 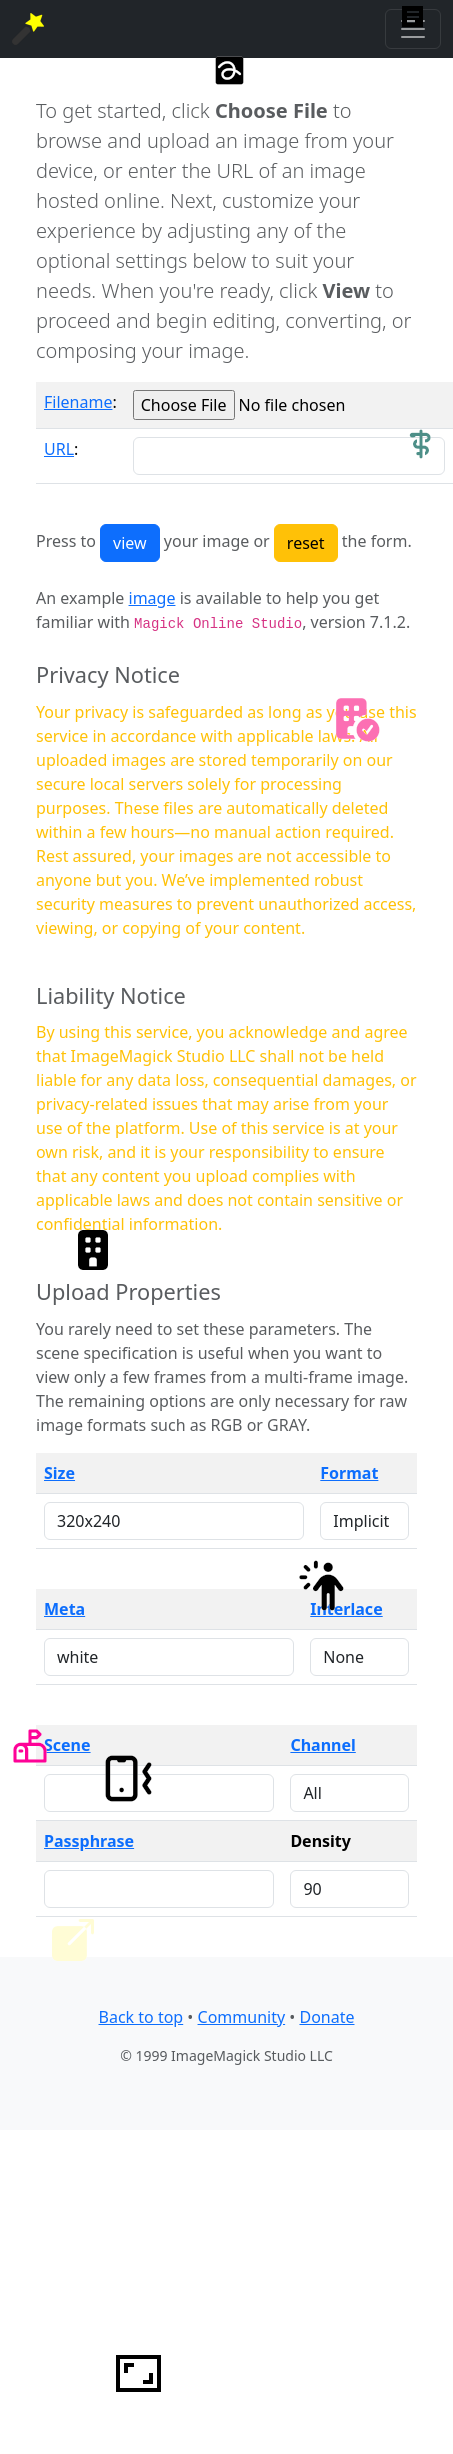 I want to click on adjust aspect ratio settings, so click(x=138, y=2373).